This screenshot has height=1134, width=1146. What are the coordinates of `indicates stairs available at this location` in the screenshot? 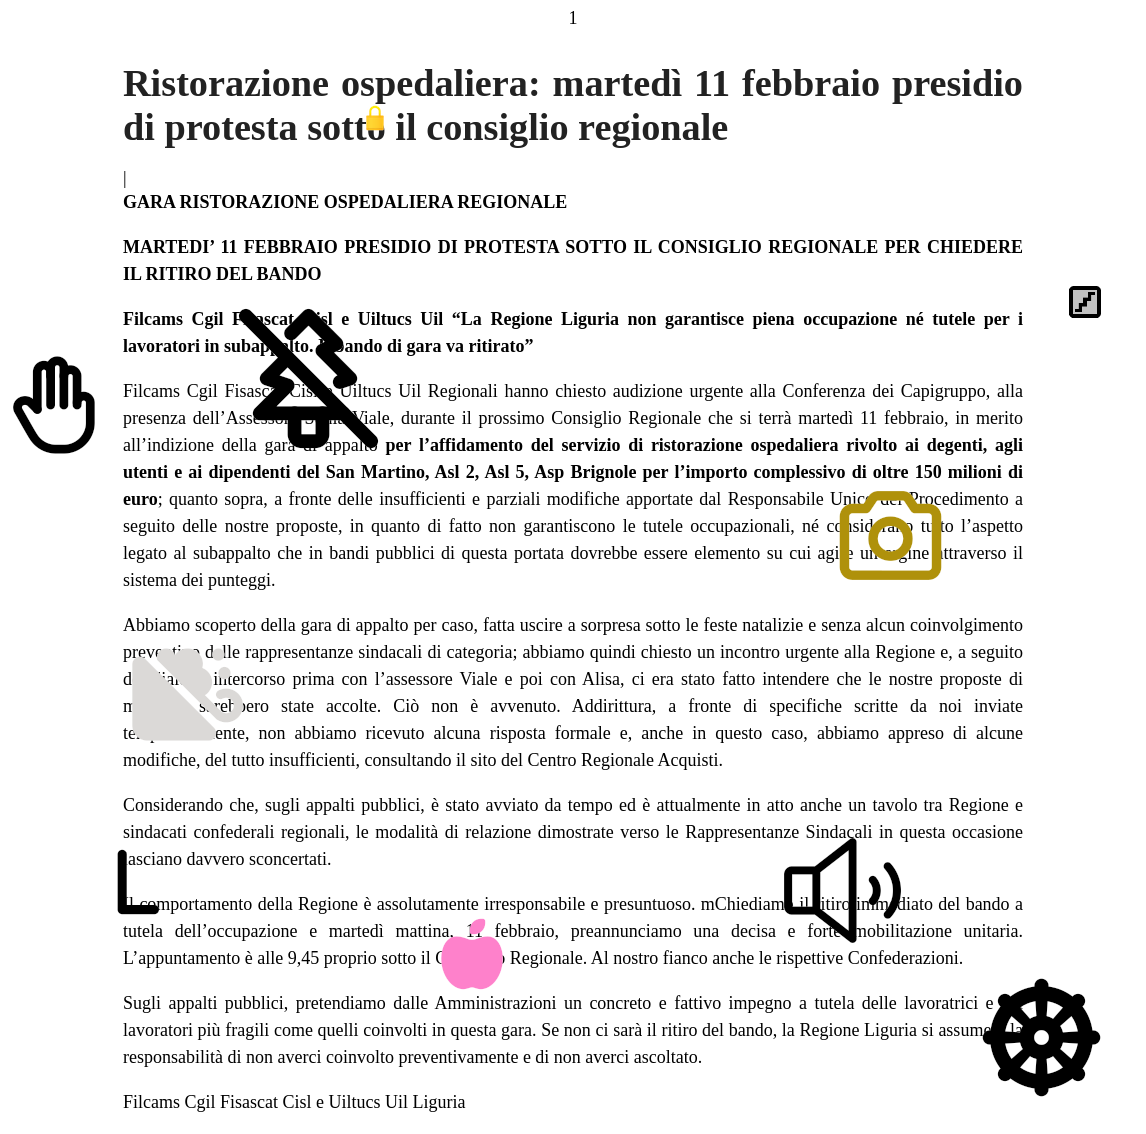 It's located at (1085, 302).